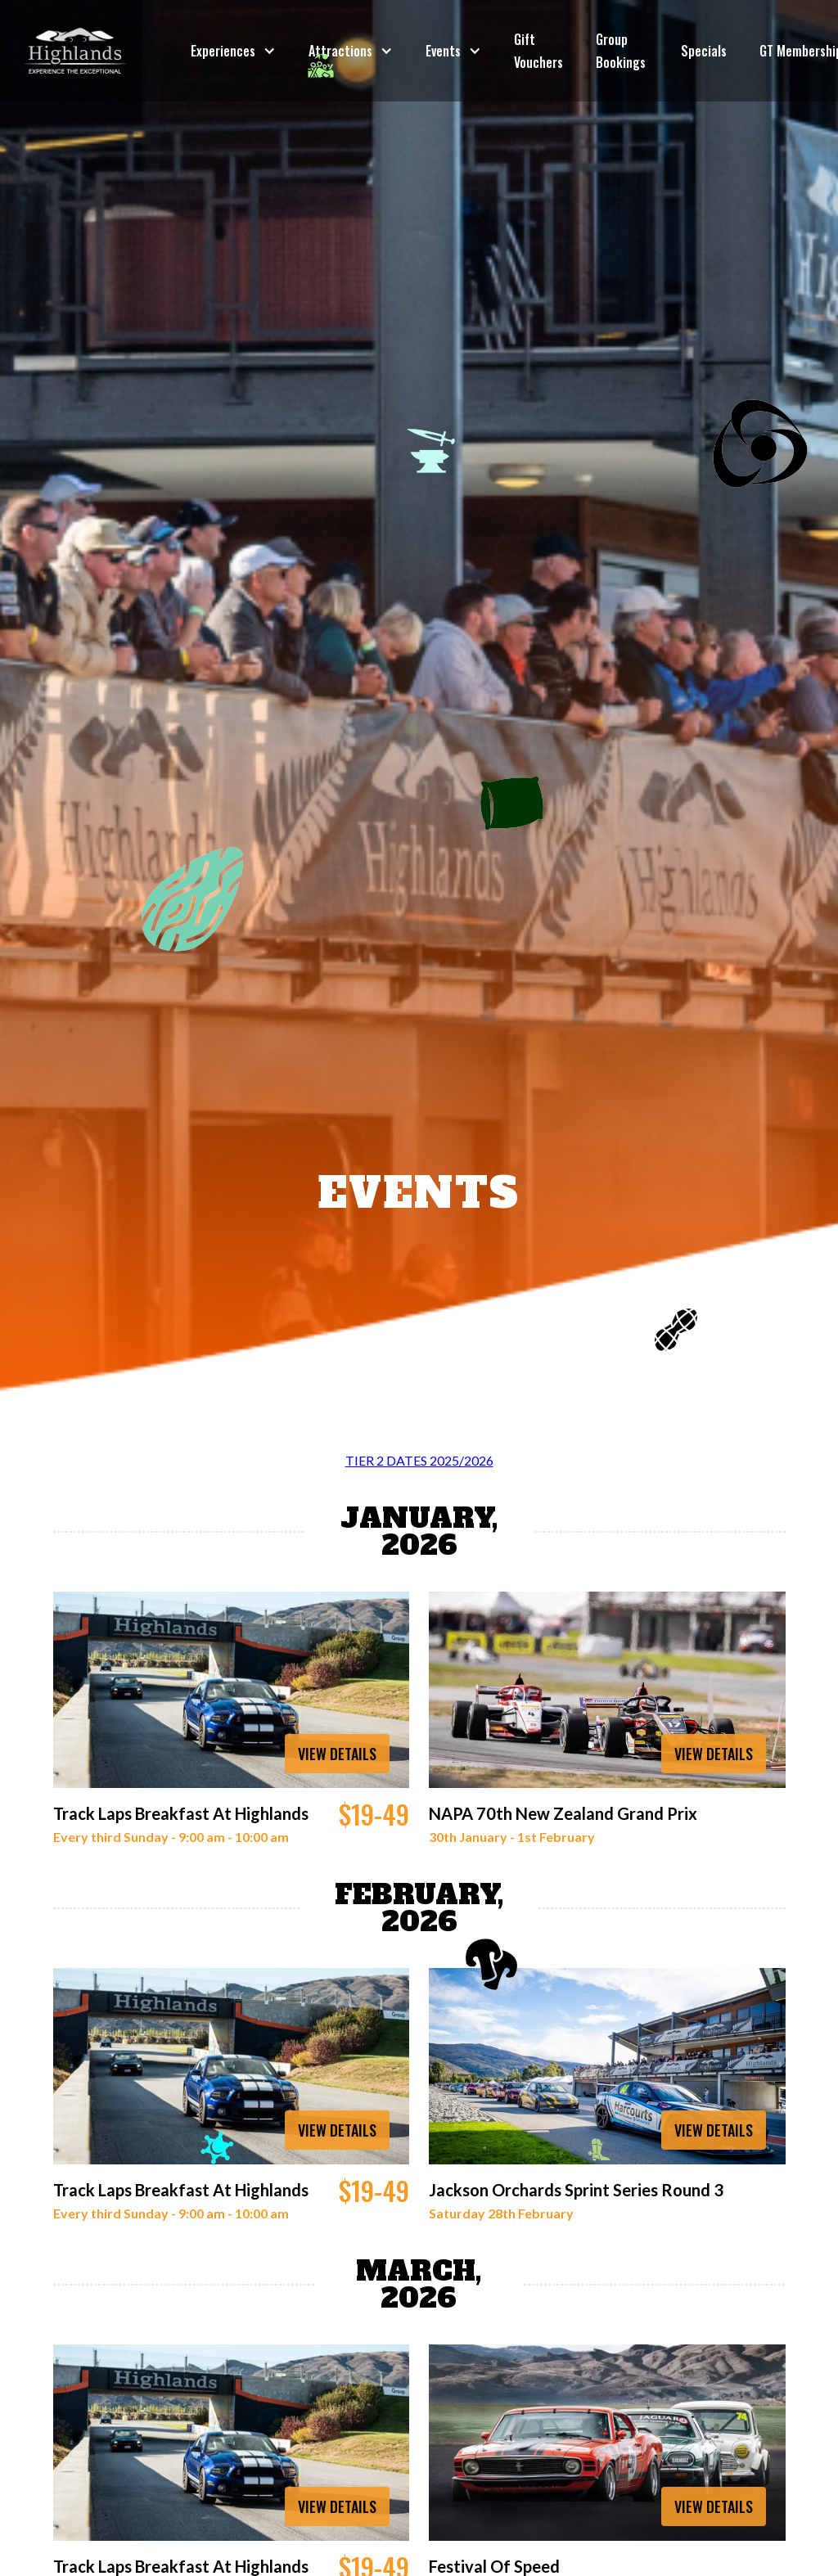 The image size is (838, 2576). I want to click on indicates peanut ingredient or allergen warning, so click(676, 1330).